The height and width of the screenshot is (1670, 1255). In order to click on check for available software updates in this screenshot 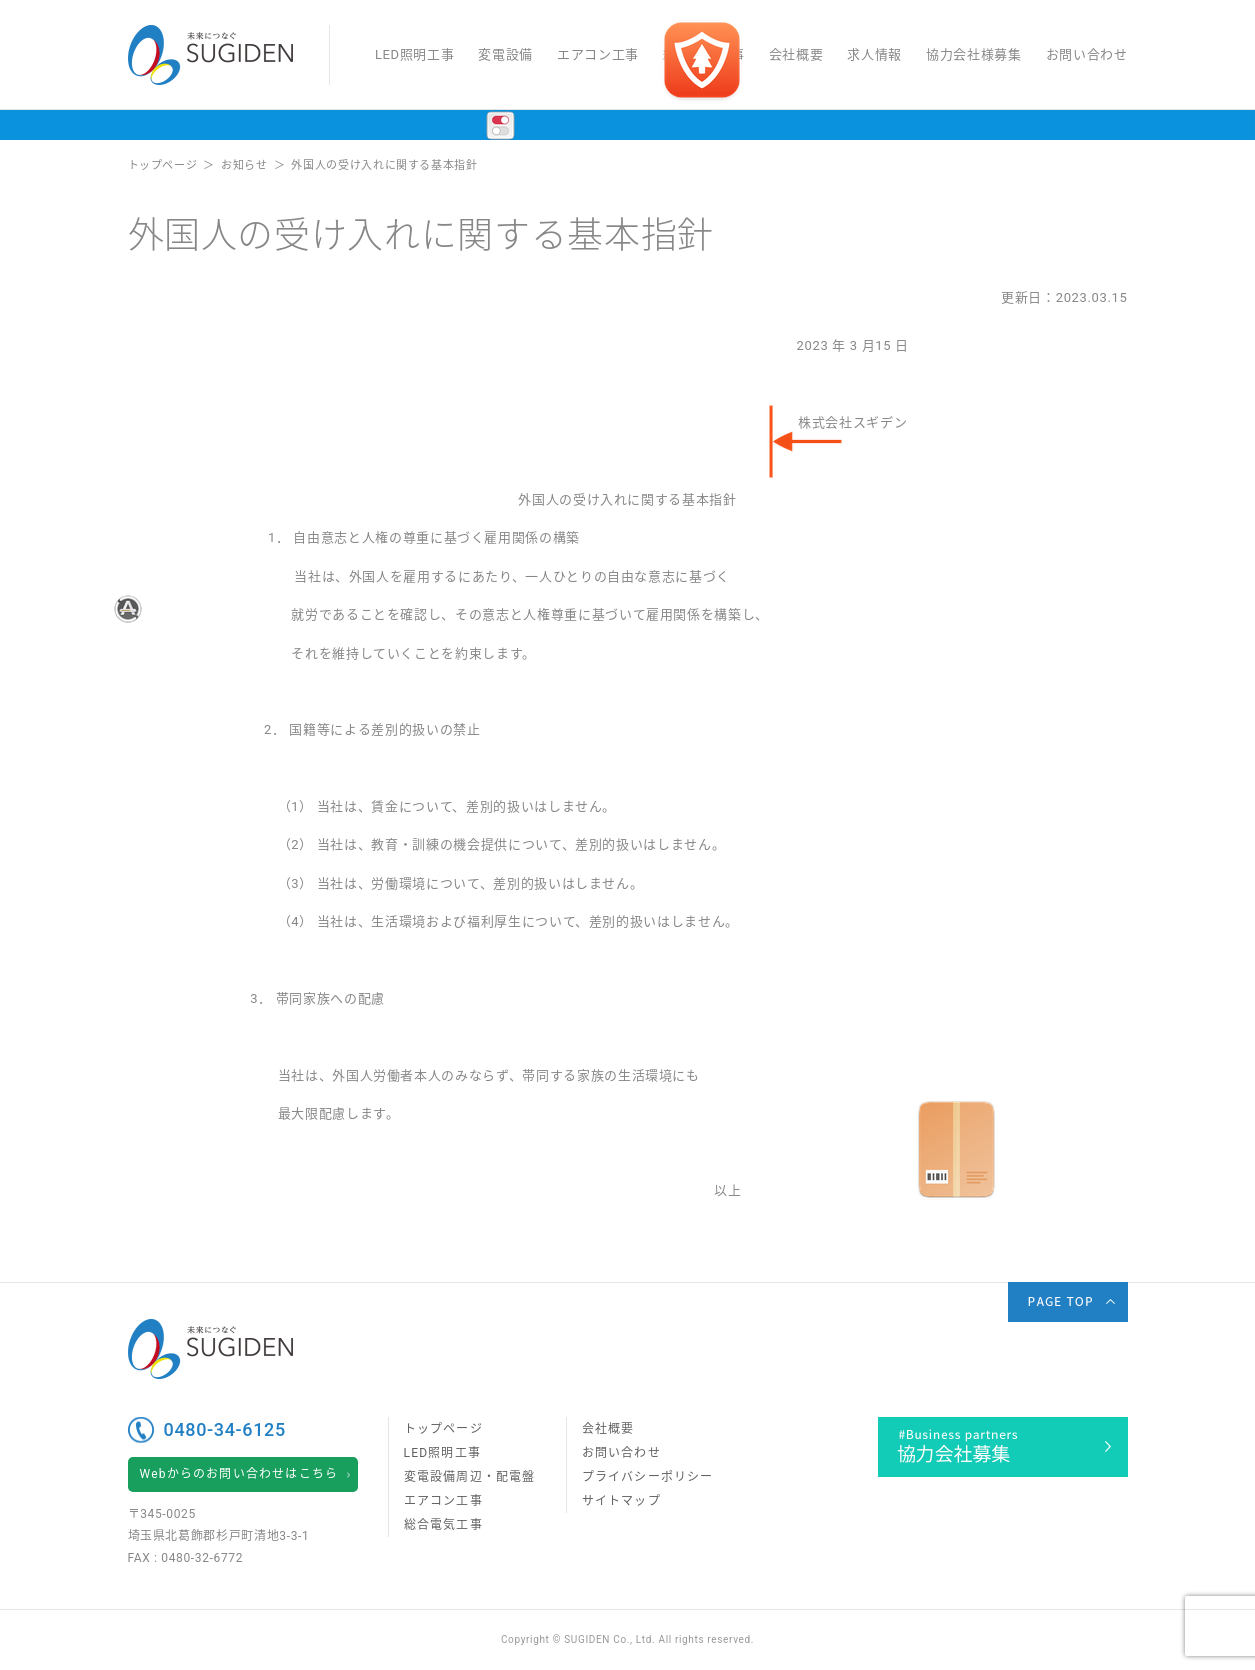, I will do `click(128, 609)`.